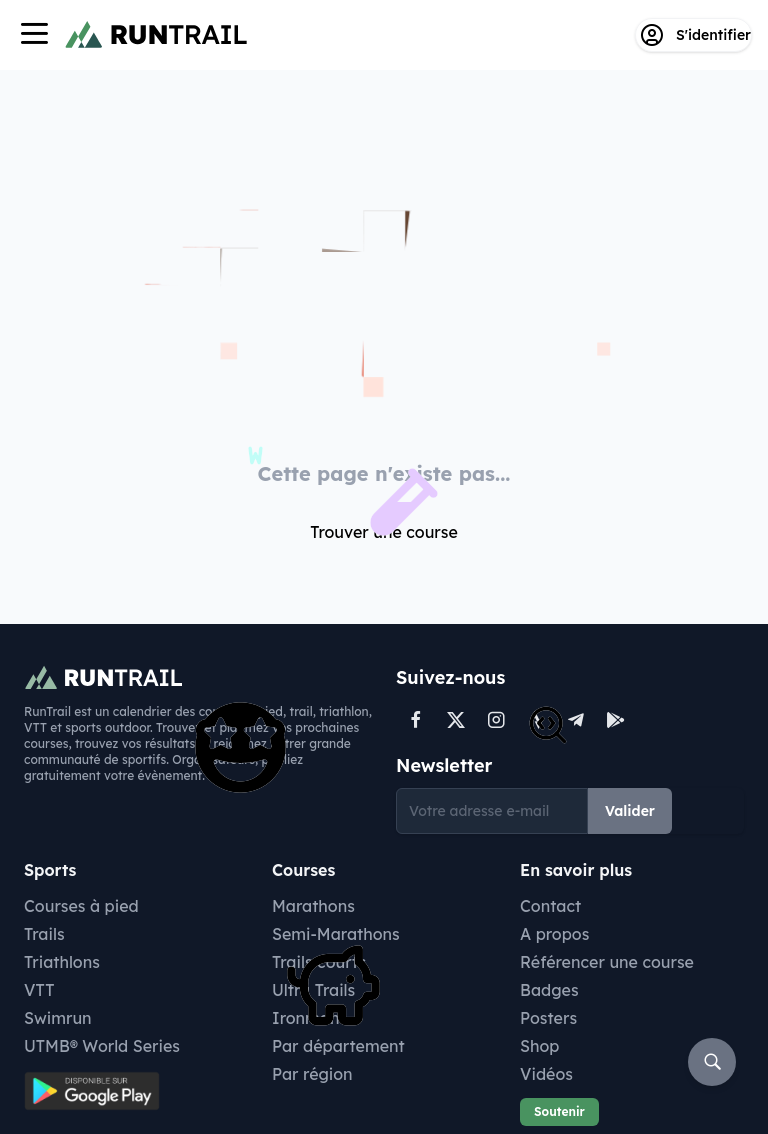  What do you see at coordinates (548, 725) in the screenshot?
I see `search through code or source files` at bounding box center [548, 725].